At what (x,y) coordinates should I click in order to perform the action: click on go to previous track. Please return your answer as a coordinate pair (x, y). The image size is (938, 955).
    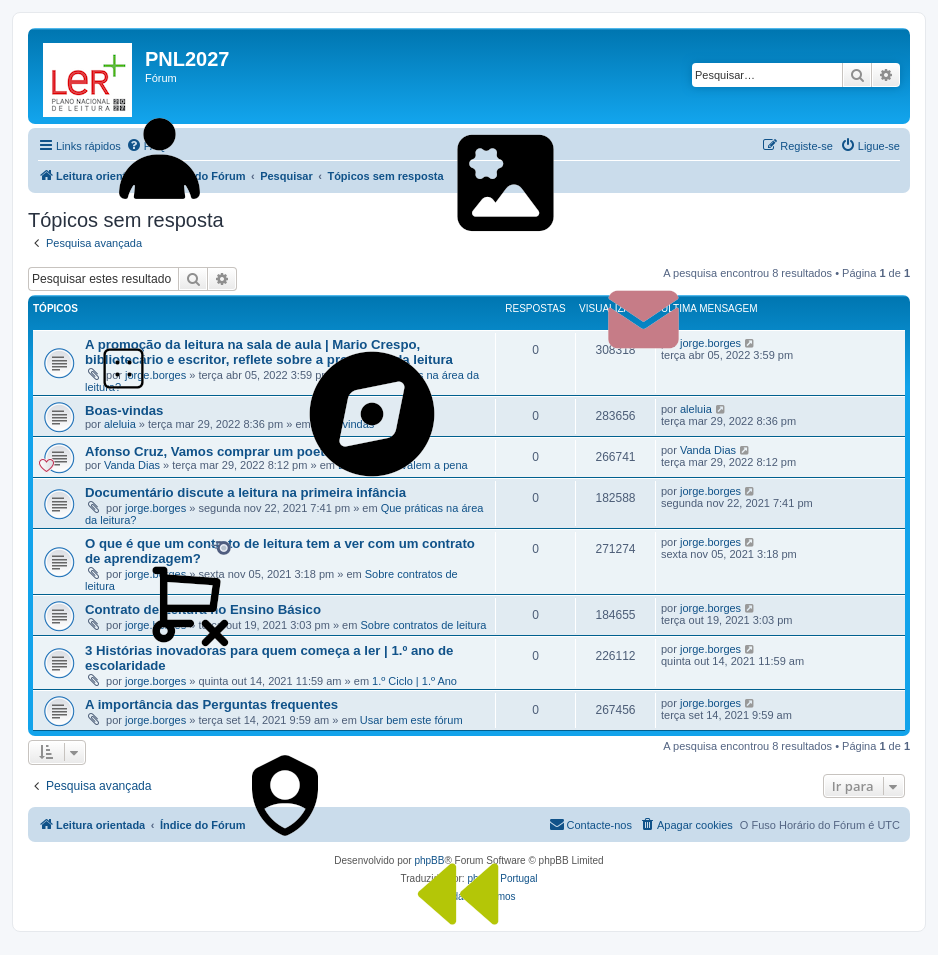
    Looking at the image, I should click on (460, 894).